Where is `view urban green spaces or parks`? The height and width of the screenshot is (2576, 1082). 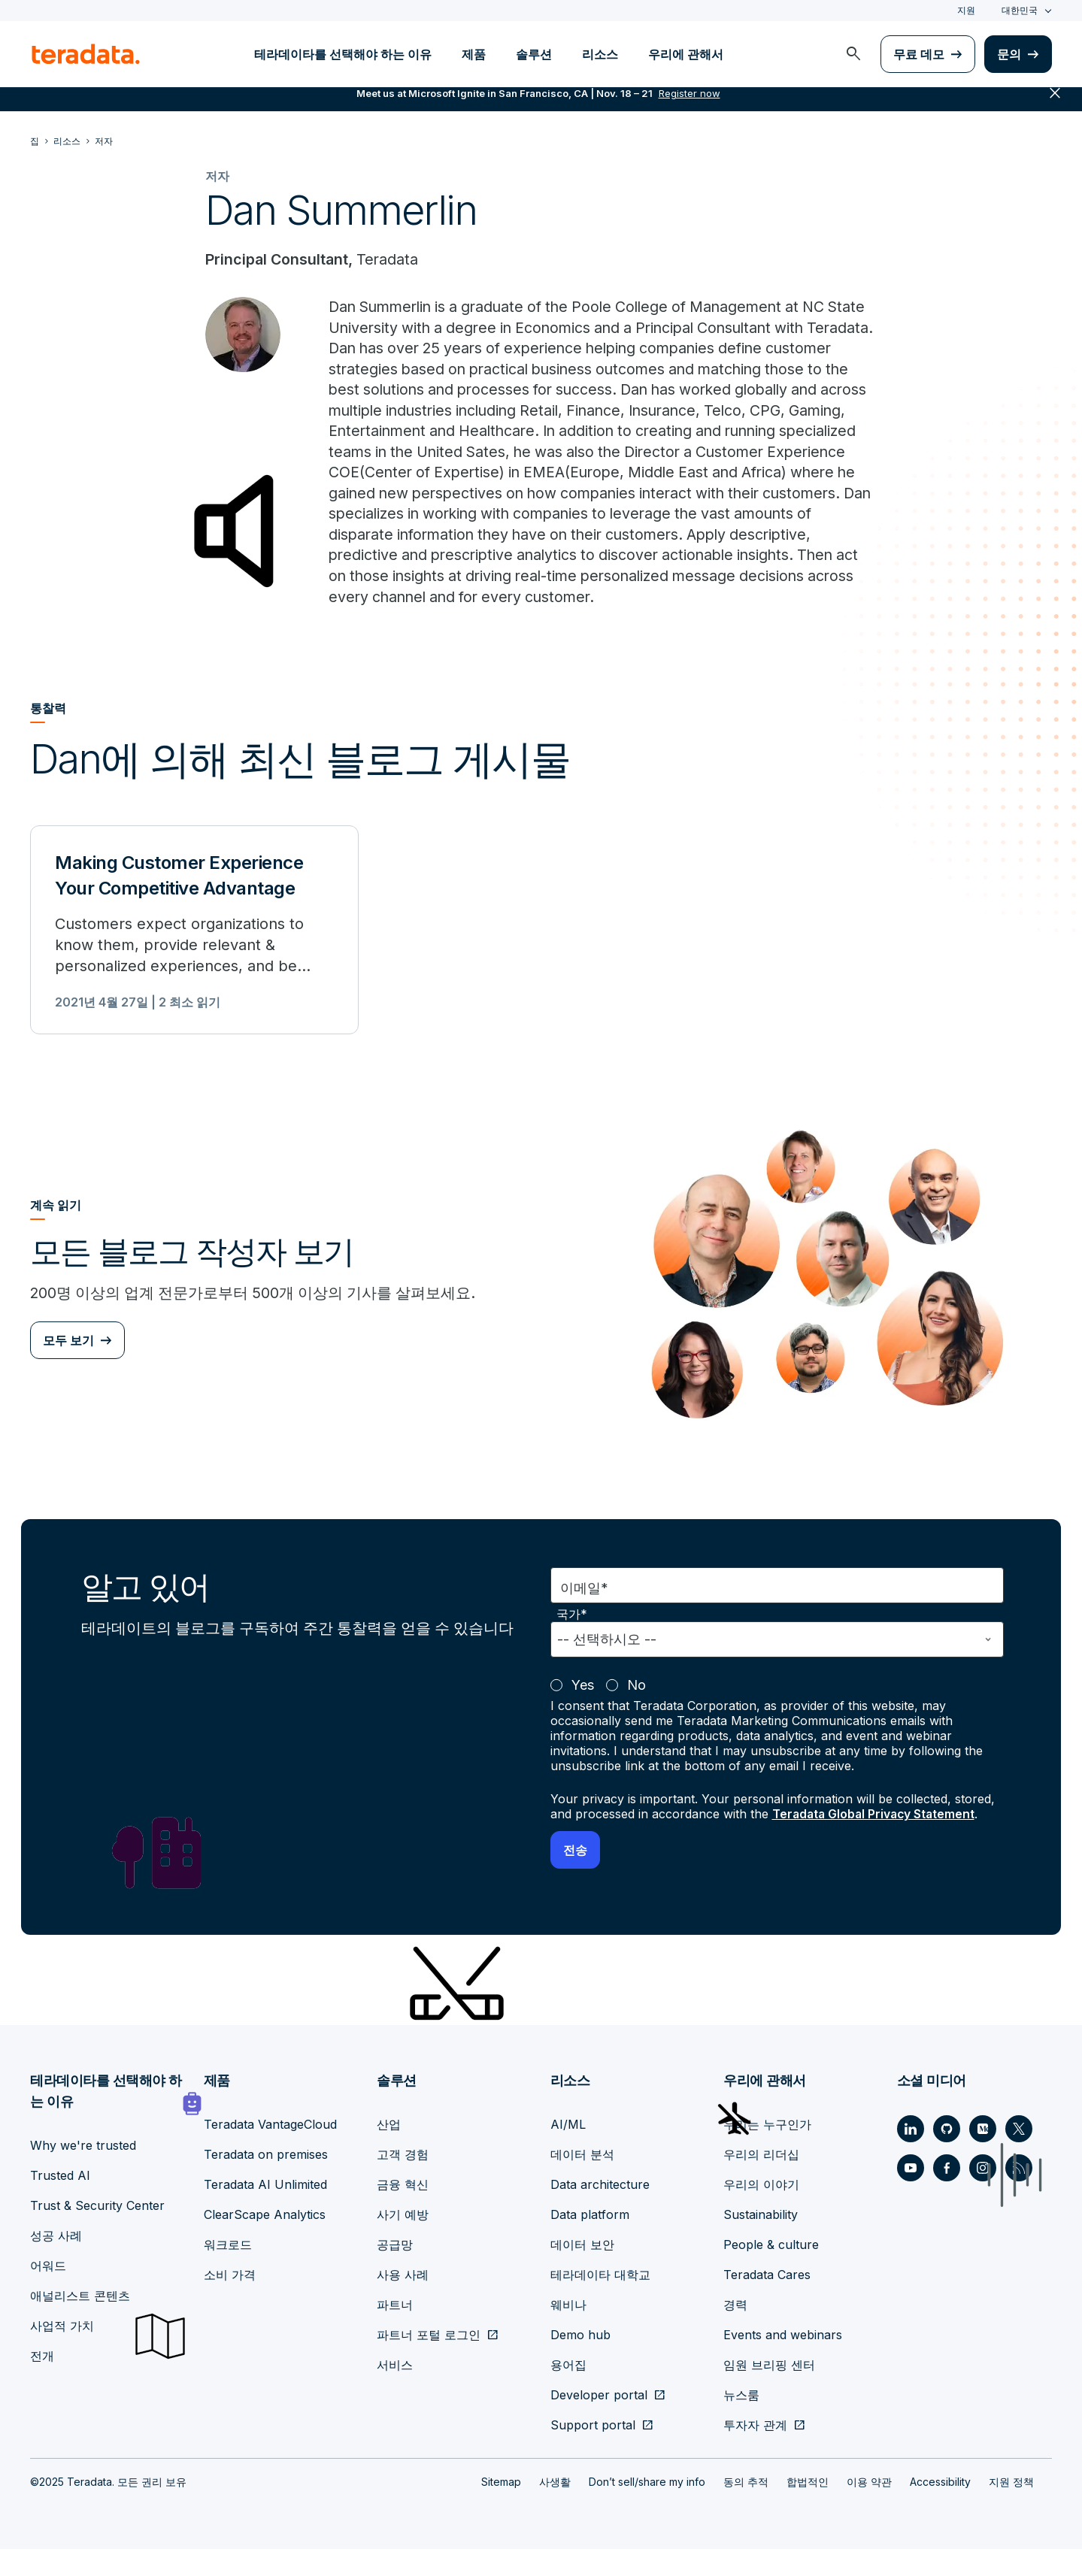
view urban green spaces or parks is located at coordinates (156, 1853).